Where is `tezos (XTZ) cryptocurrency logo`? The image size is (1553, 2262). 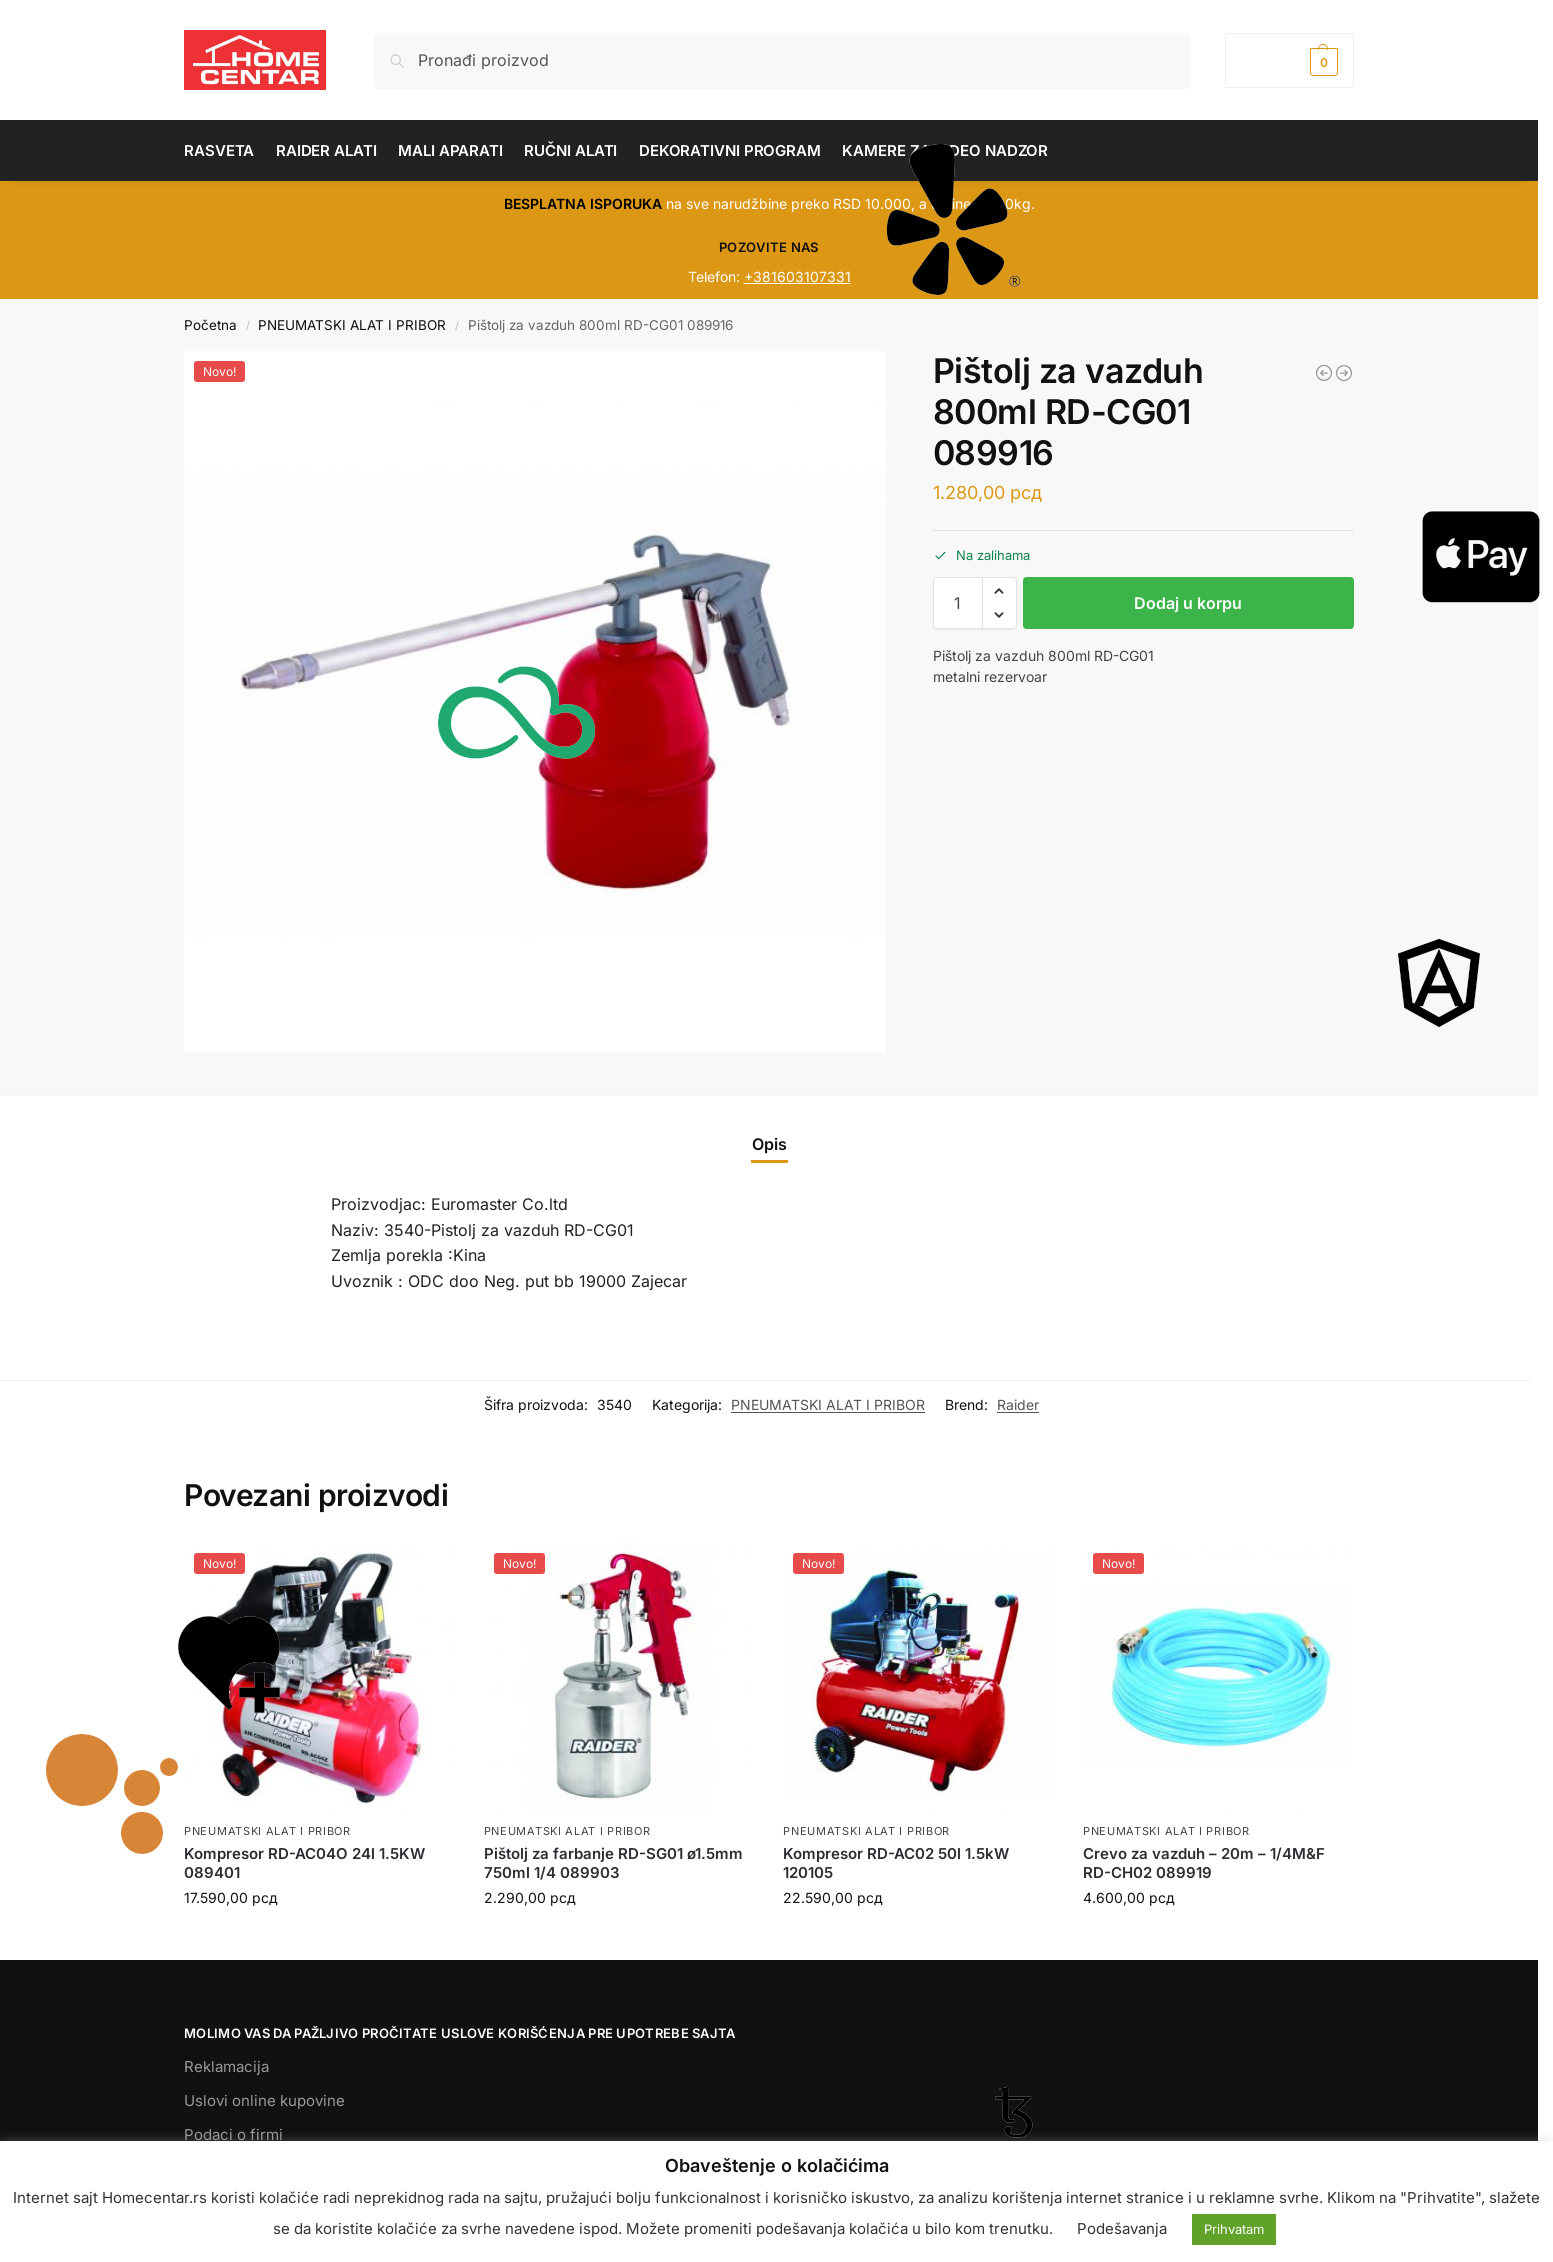 tezos (XTZ) cryptocurrency logo is located at coordinates (1014, 2111).